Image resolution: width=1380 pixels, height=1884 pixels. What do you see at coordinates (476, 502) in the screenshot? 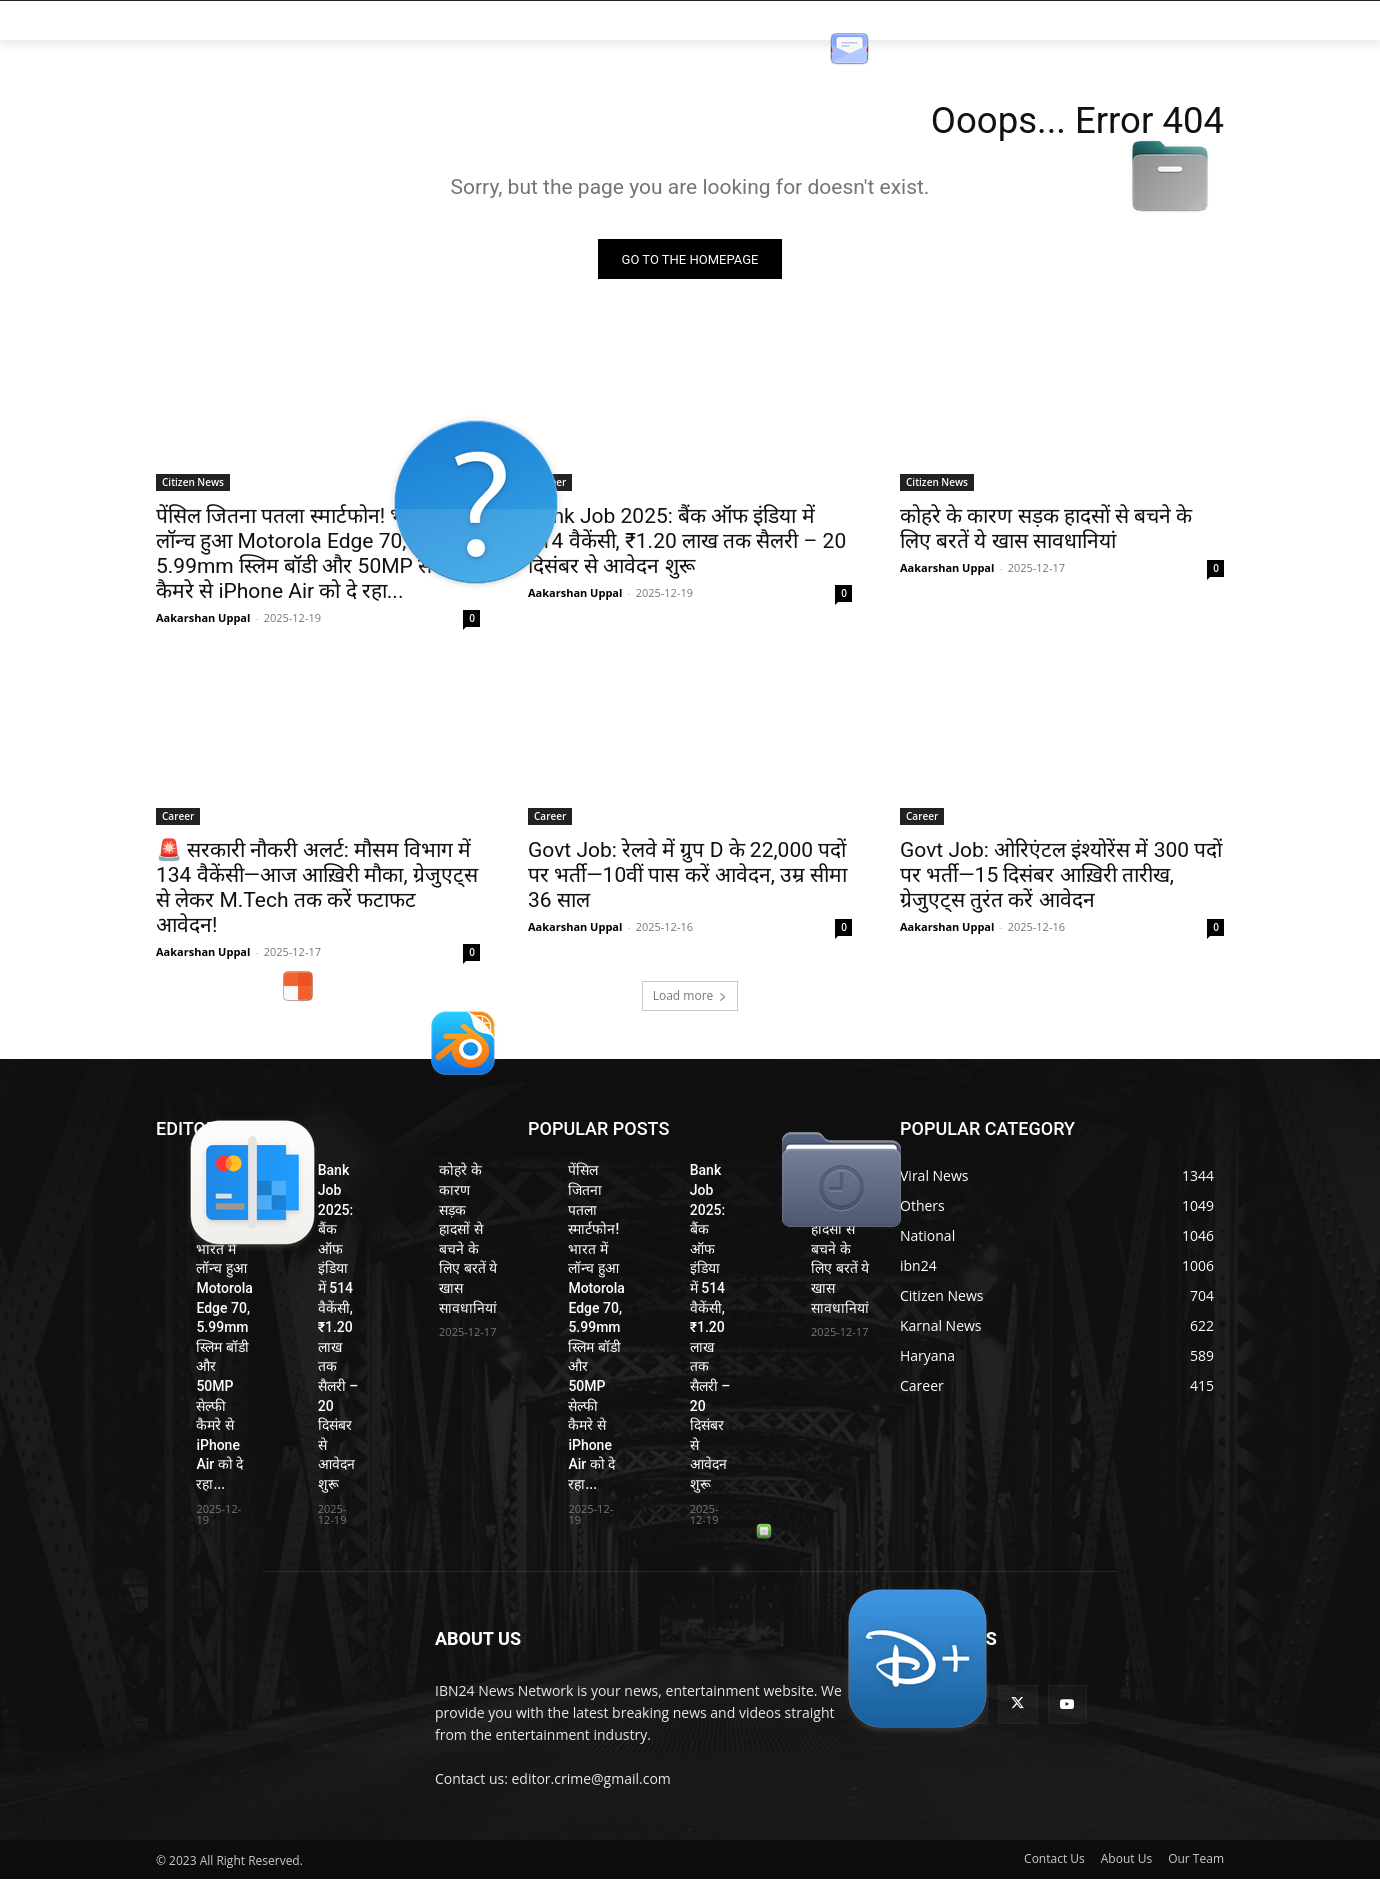
I see `open help documentation` at bounding box center [476, 502].